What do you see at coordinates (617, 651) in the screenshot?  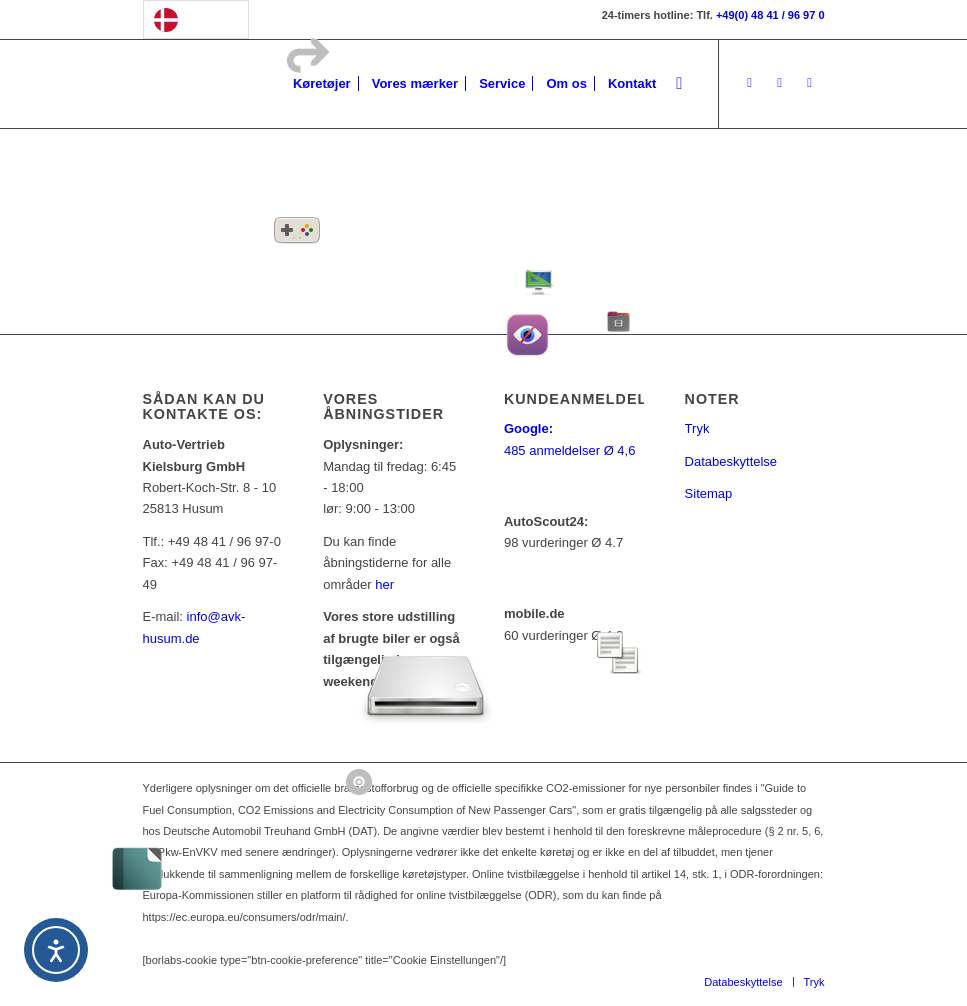 I see `copy selected content to clipboard` at bounding box center [617, 651].